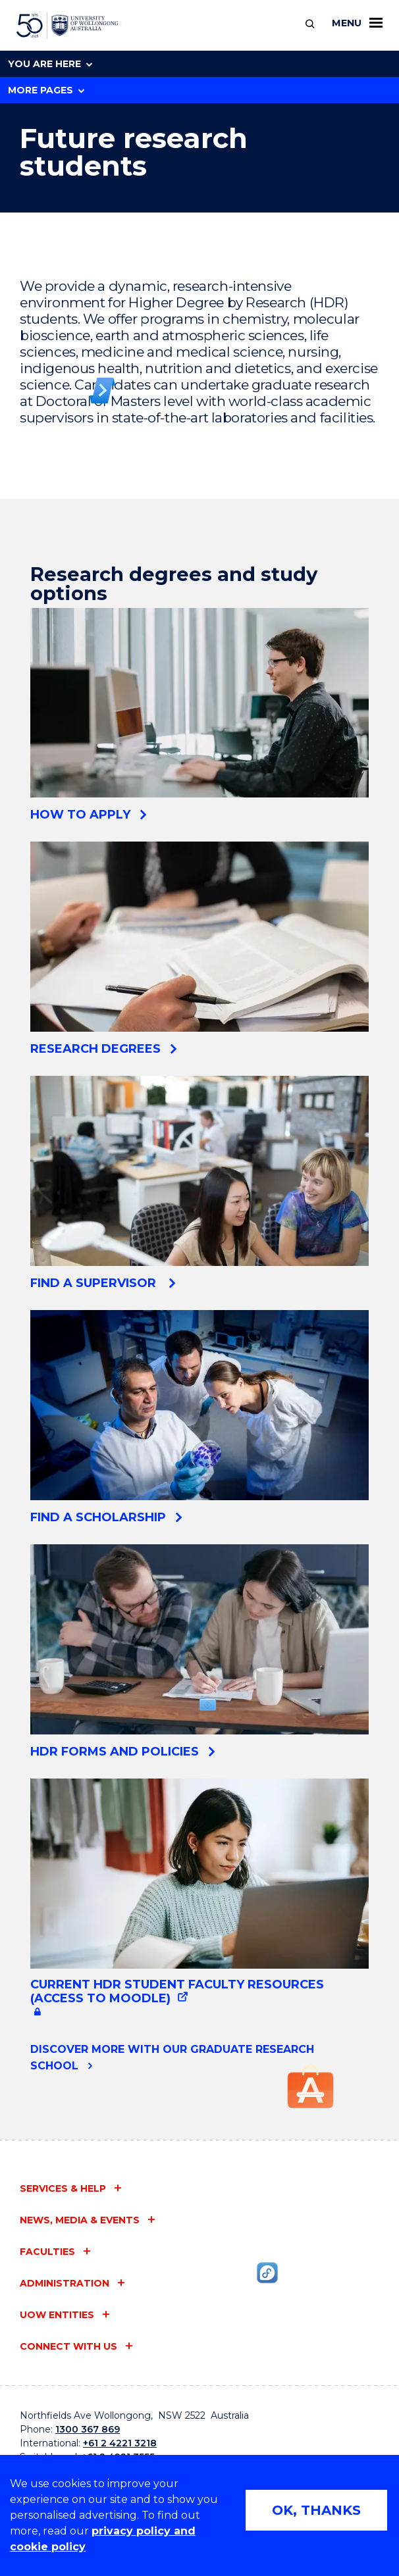  Describe the element at coordinates (267, 2273) in the screenshot. I see `open the fedora linux application` at that location.